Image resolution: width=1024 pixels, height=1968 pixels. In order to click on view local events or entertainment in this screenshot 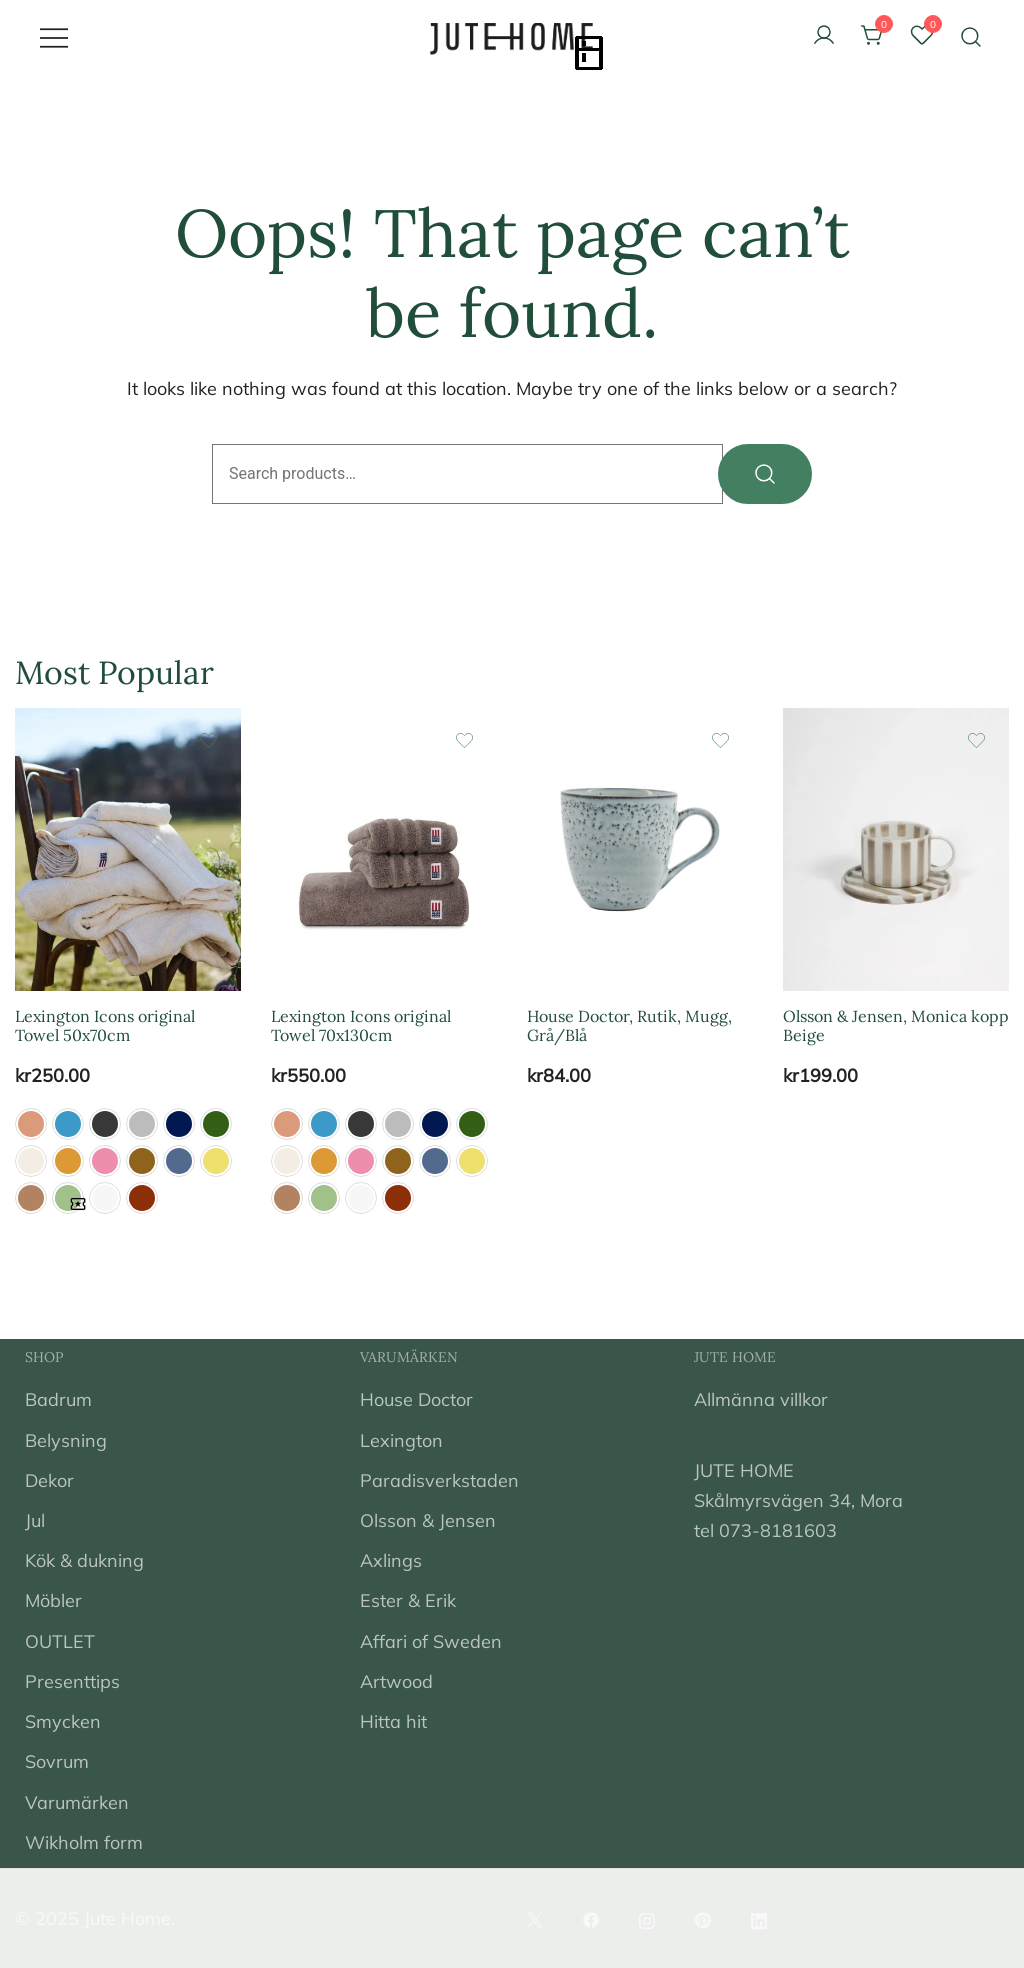, I will do `click(78, 1204)`.